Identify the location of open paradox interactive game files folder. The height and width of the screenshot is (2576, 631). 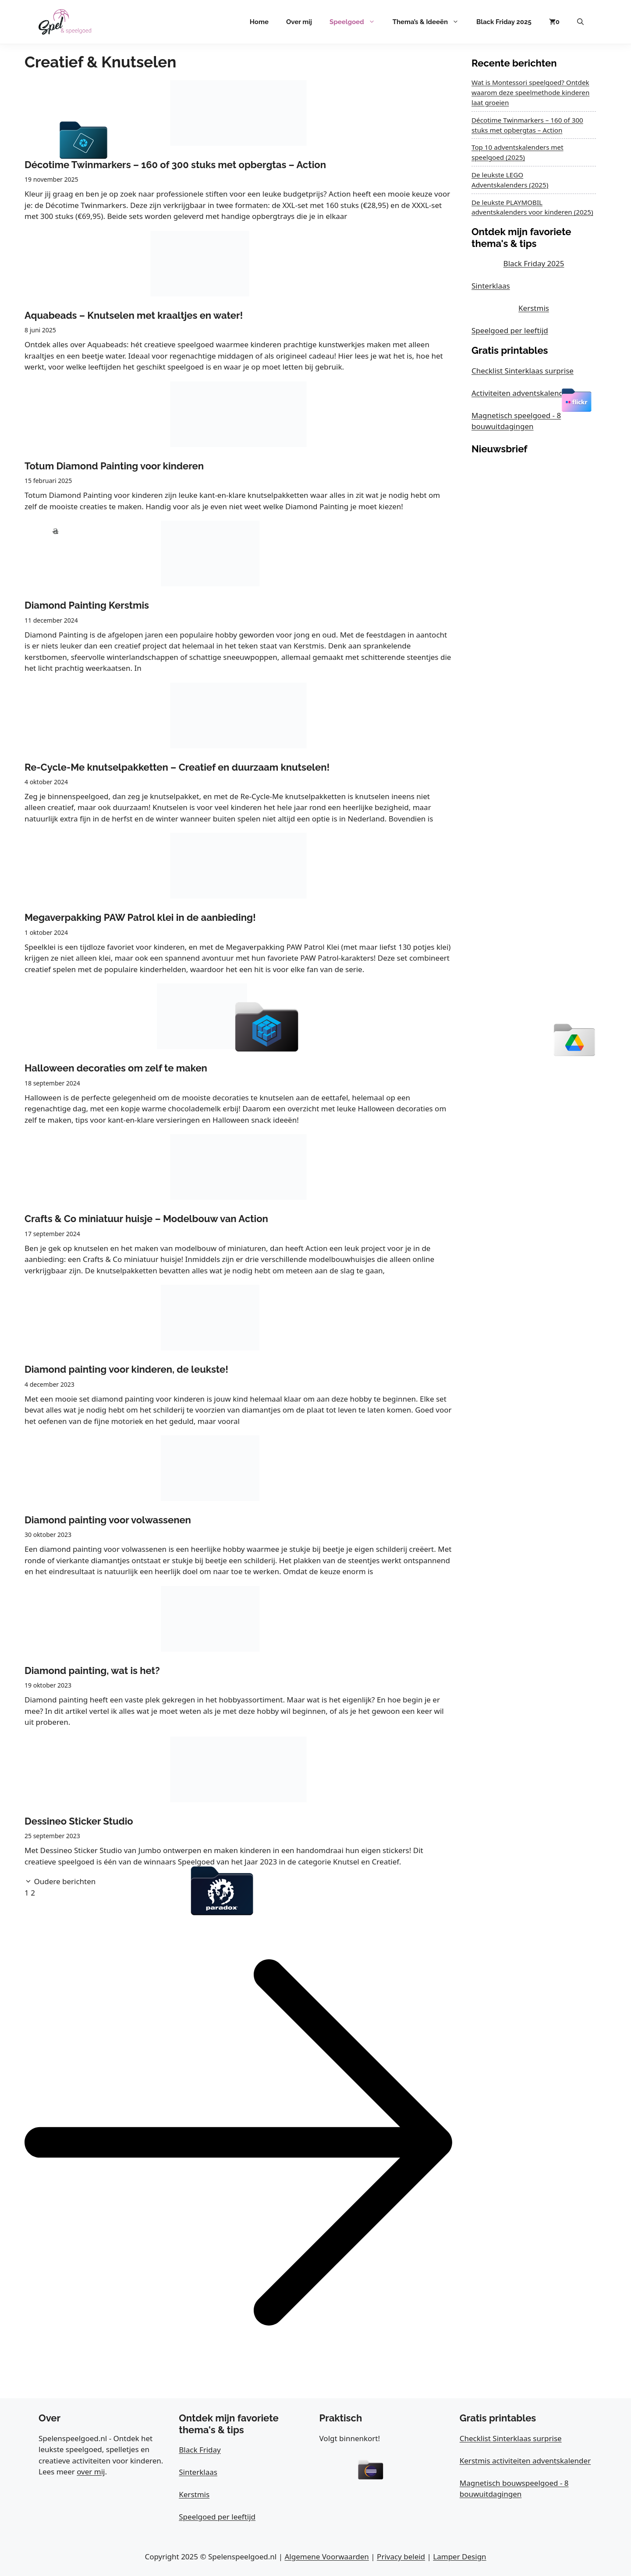
(222, 1892).